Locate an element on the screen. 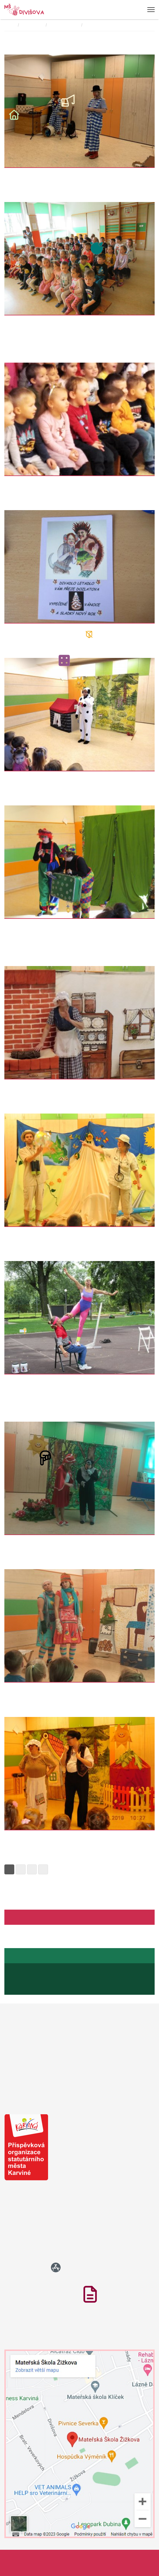  disable light refraction or spectrum effects is located at coordinates (89, 634).